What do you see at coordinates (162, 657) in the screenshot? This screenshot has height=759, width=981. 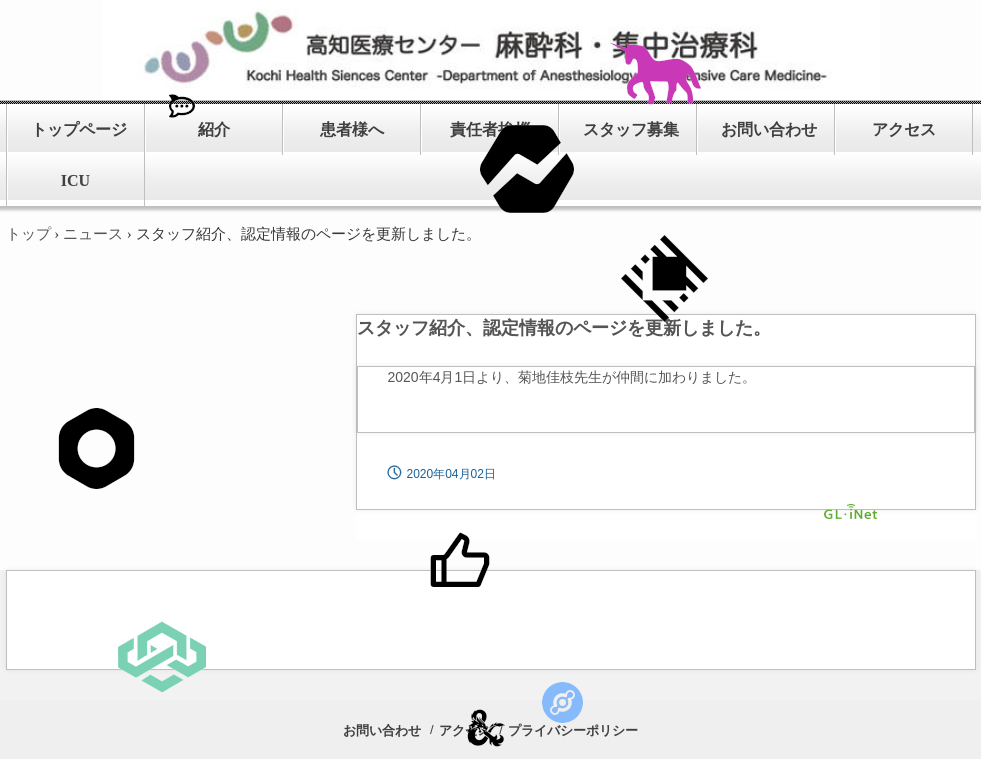 I see `loopback framework logo` at bounding box center [162, 657].